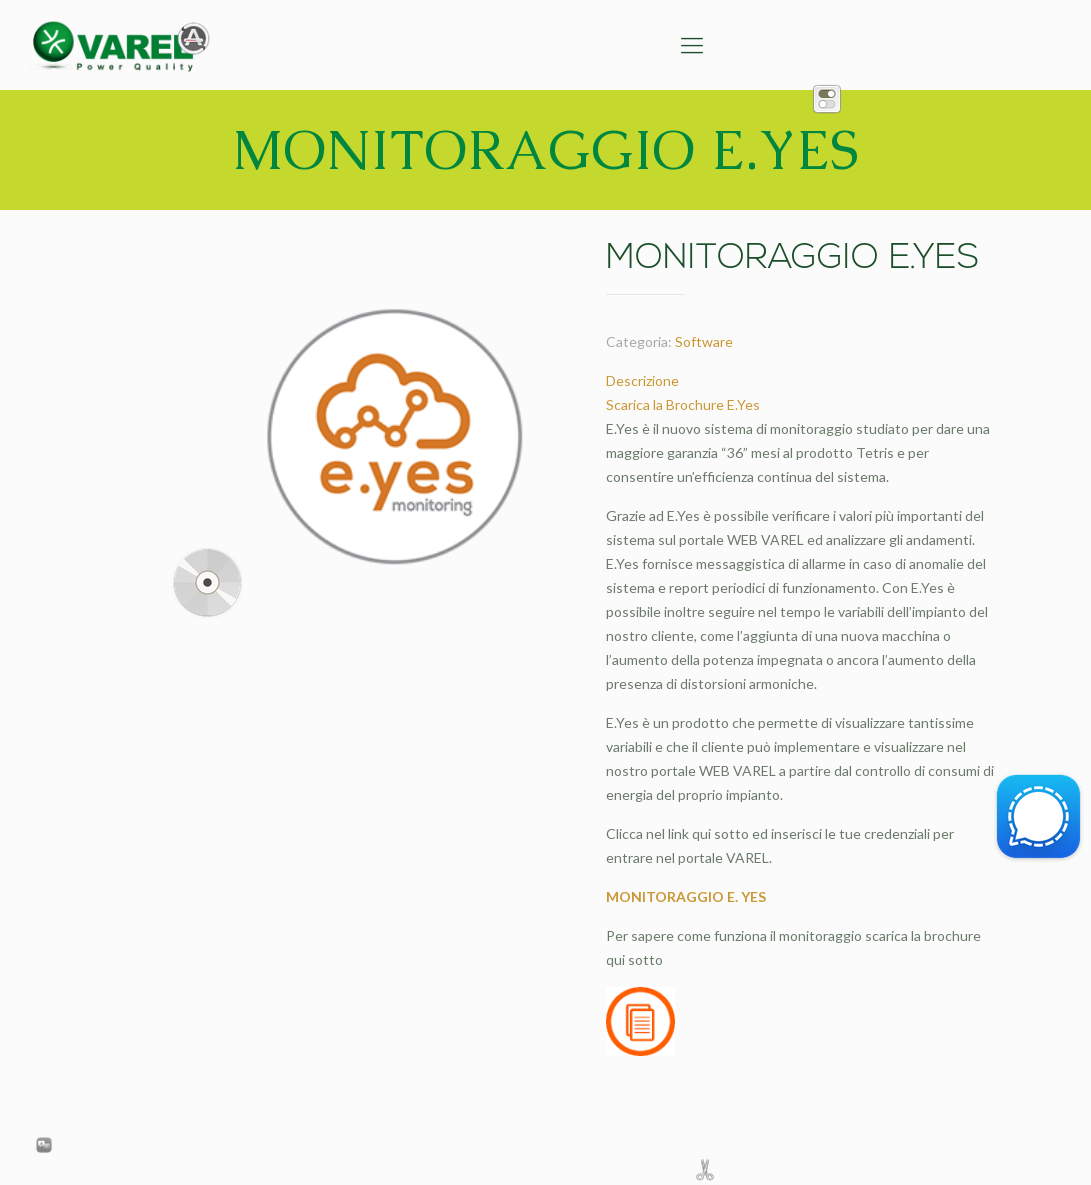 This screenshot has height=1185, width=1091. What do you see at coordinates (827, 99) in the screenshot?
I see `open system settings or preferences` at bounding box center [827, 99].